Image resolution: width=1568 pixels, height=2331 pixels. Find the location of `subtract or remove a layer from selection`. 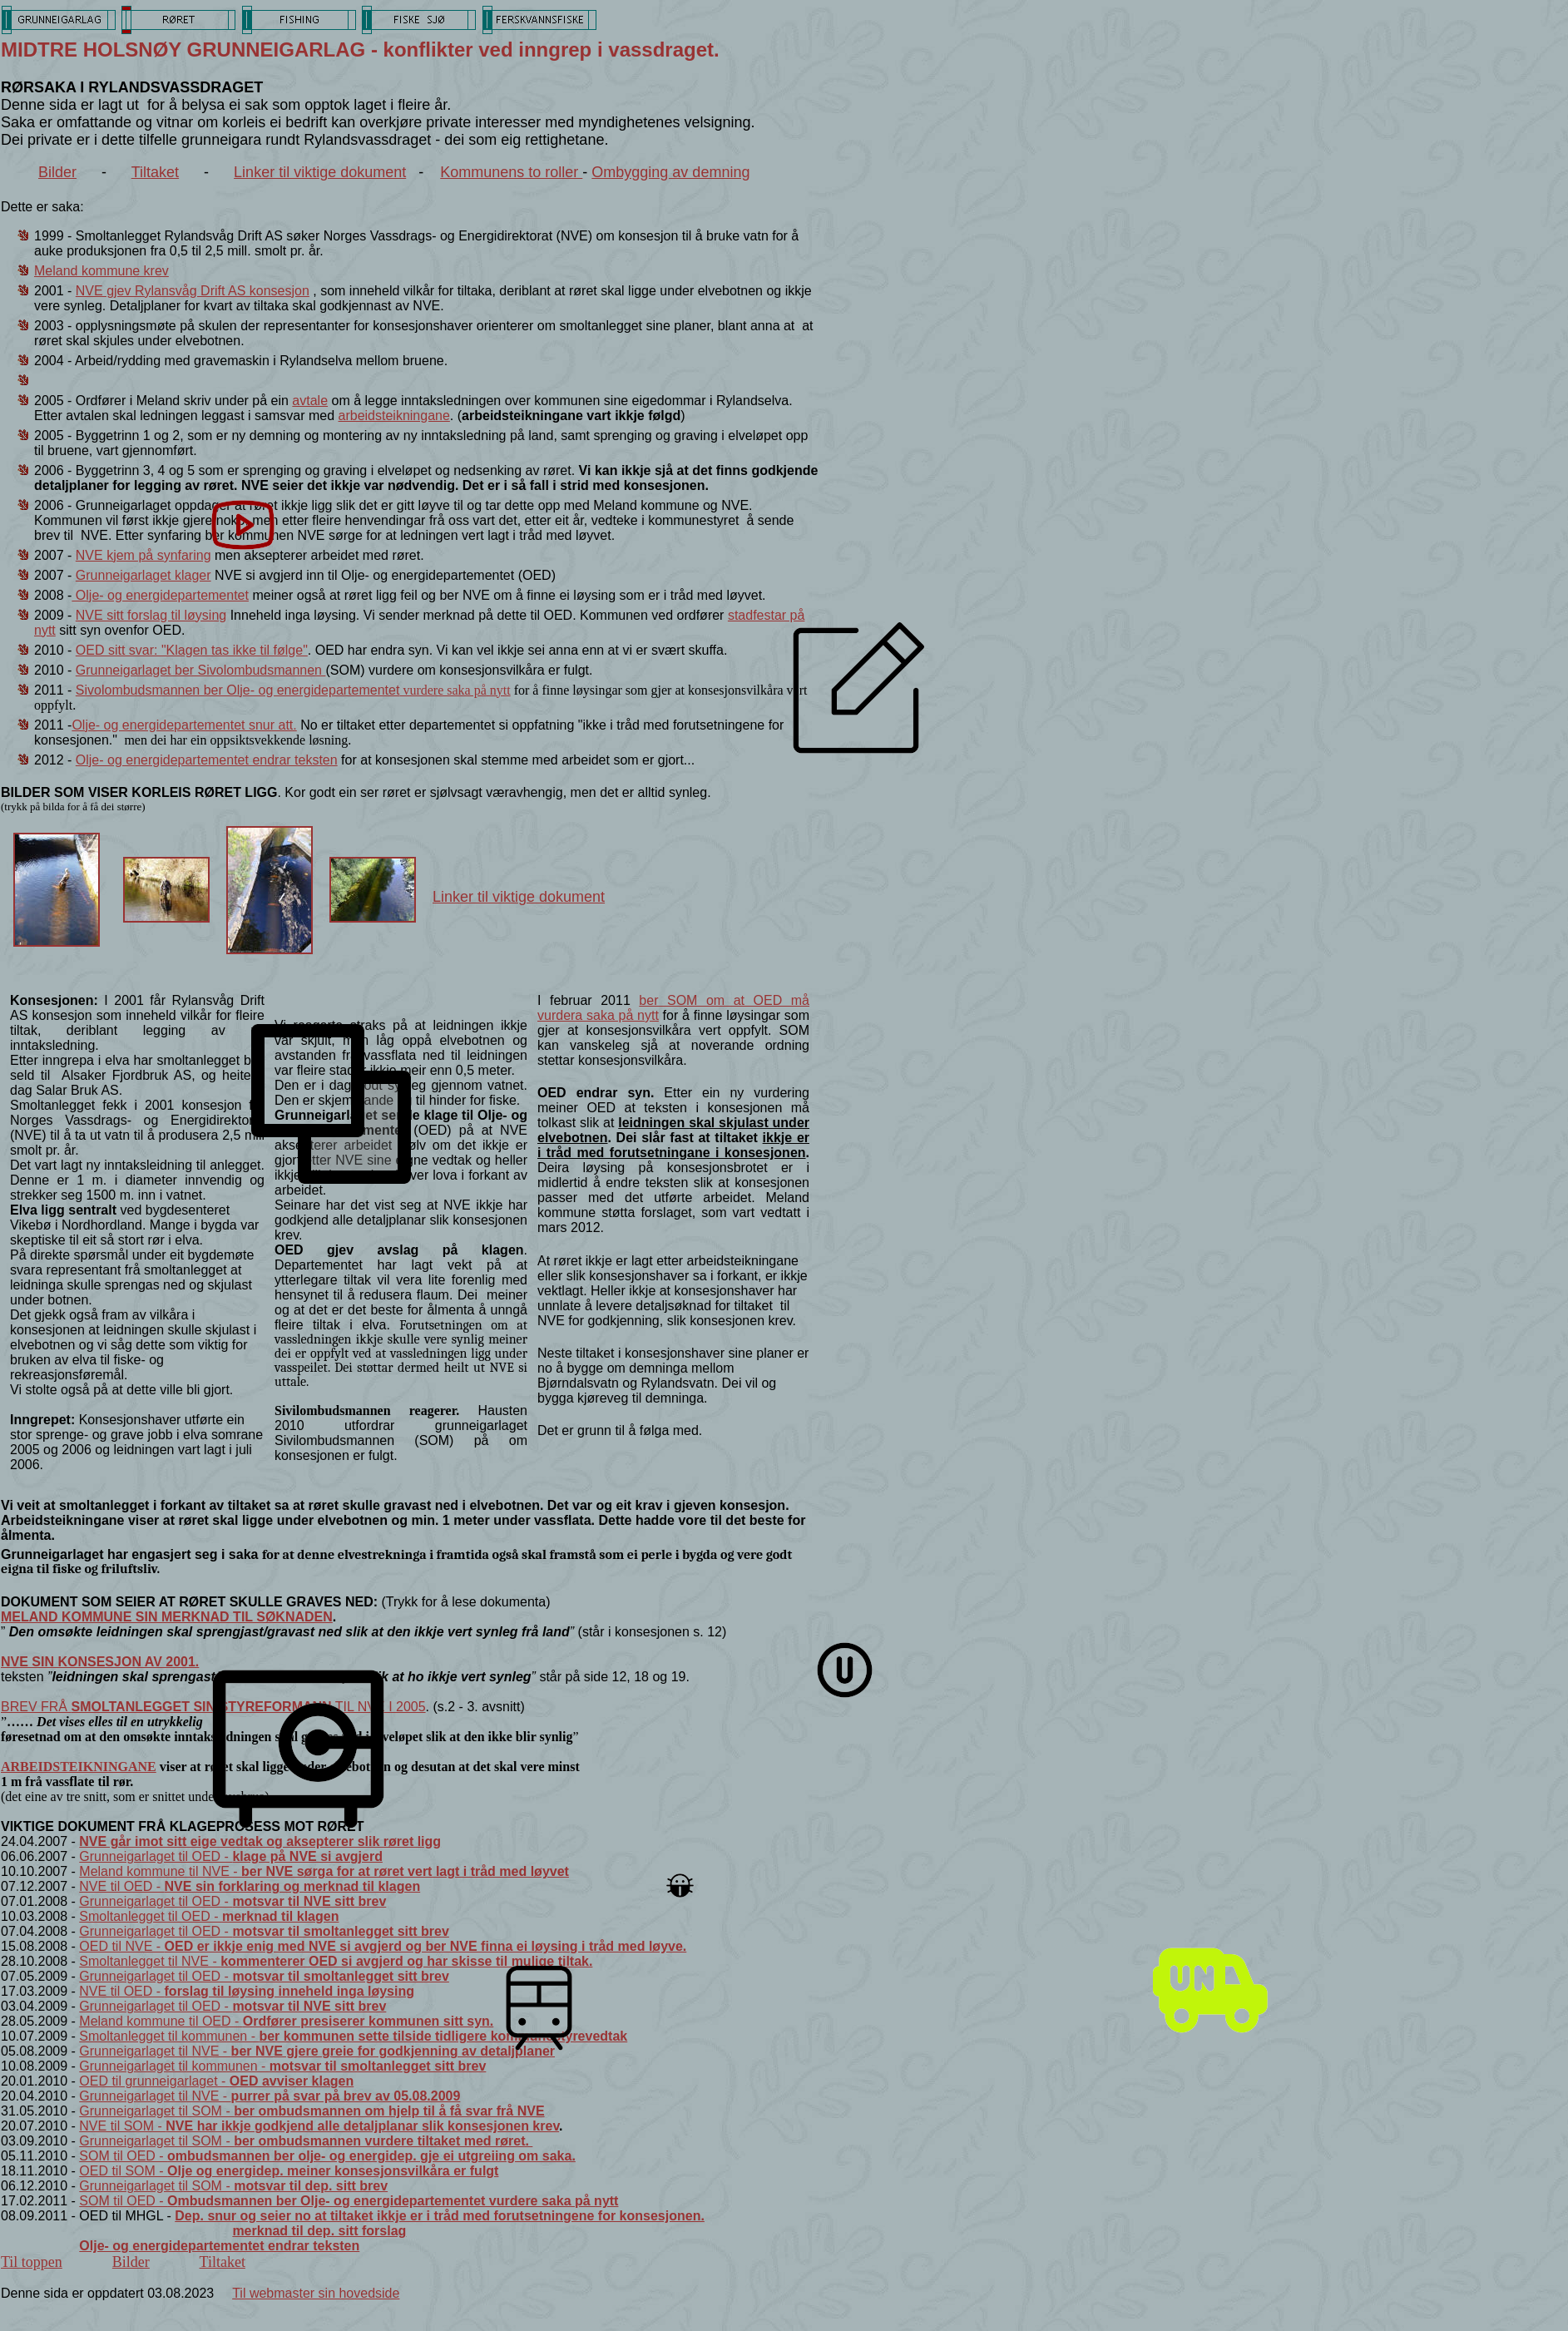

subtract or remove a layer from selection is located at coordinates (331, 1104).